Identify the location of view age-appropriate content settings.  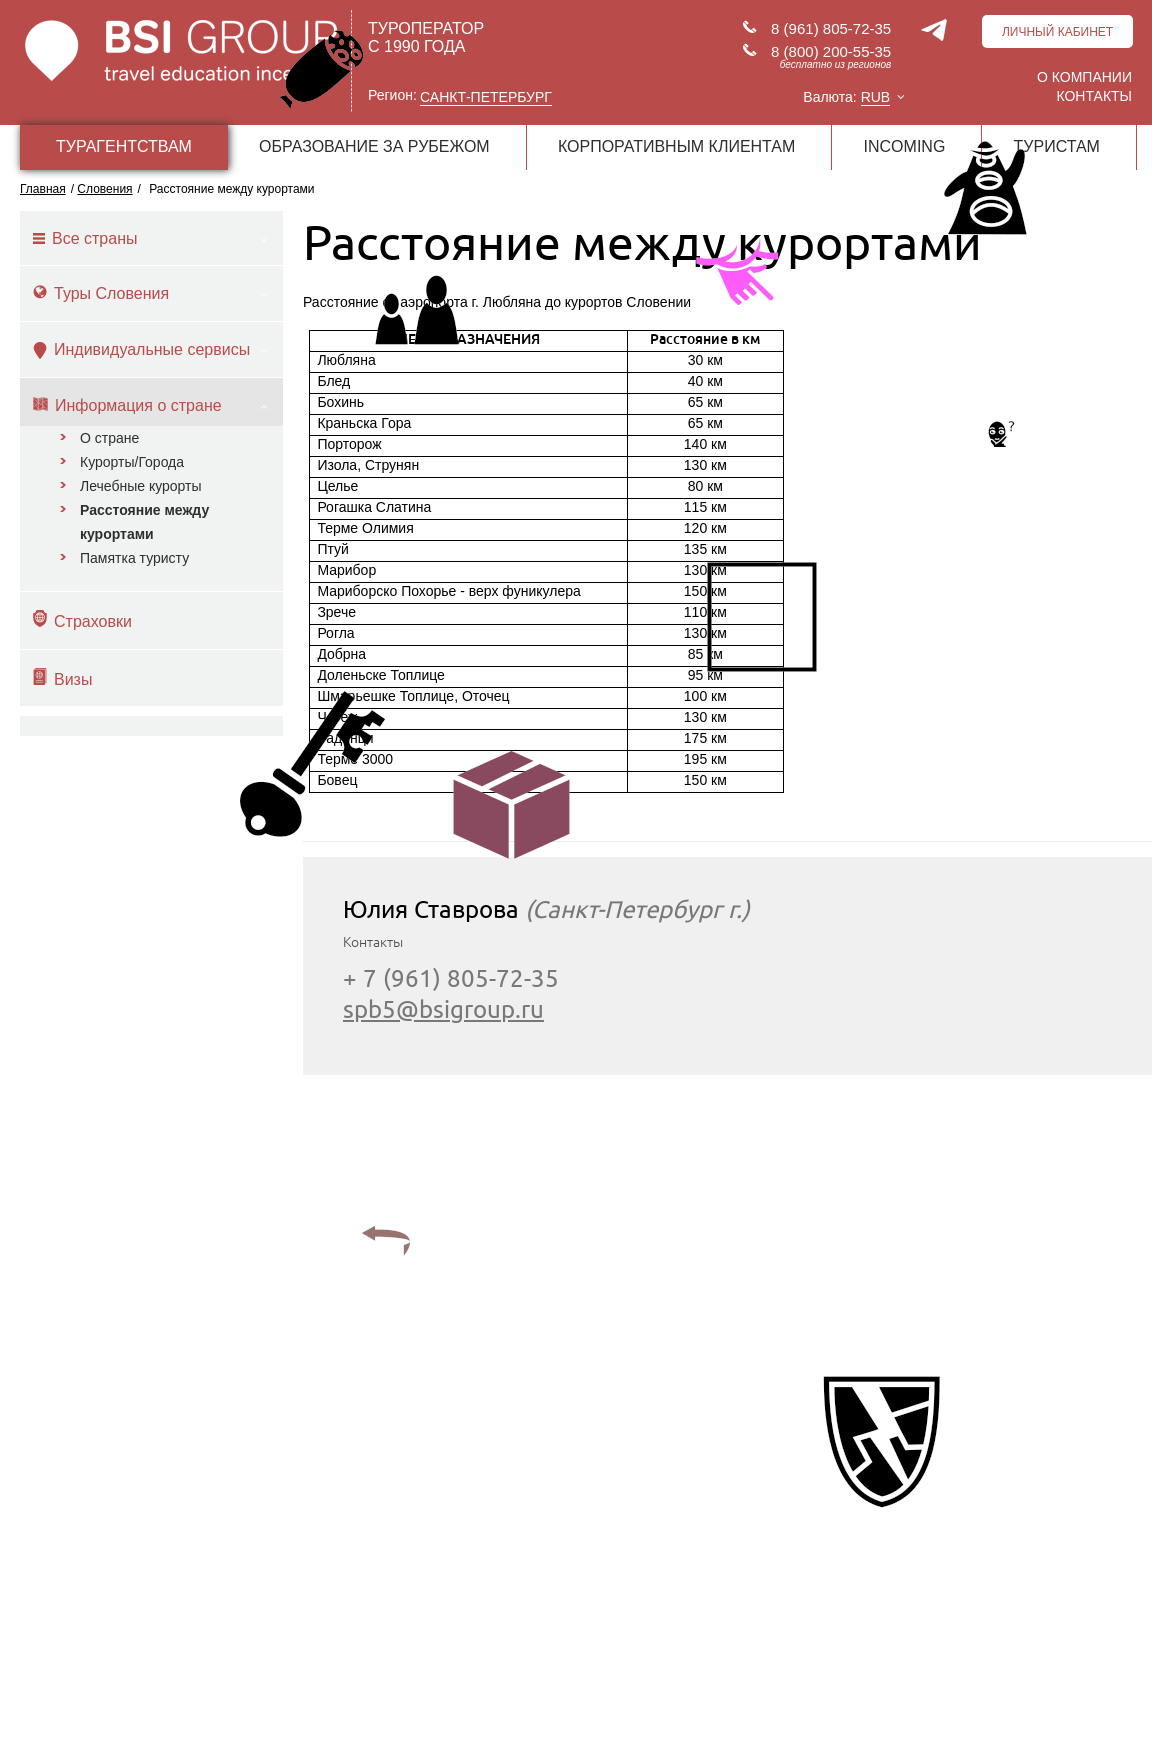
(417, 310).